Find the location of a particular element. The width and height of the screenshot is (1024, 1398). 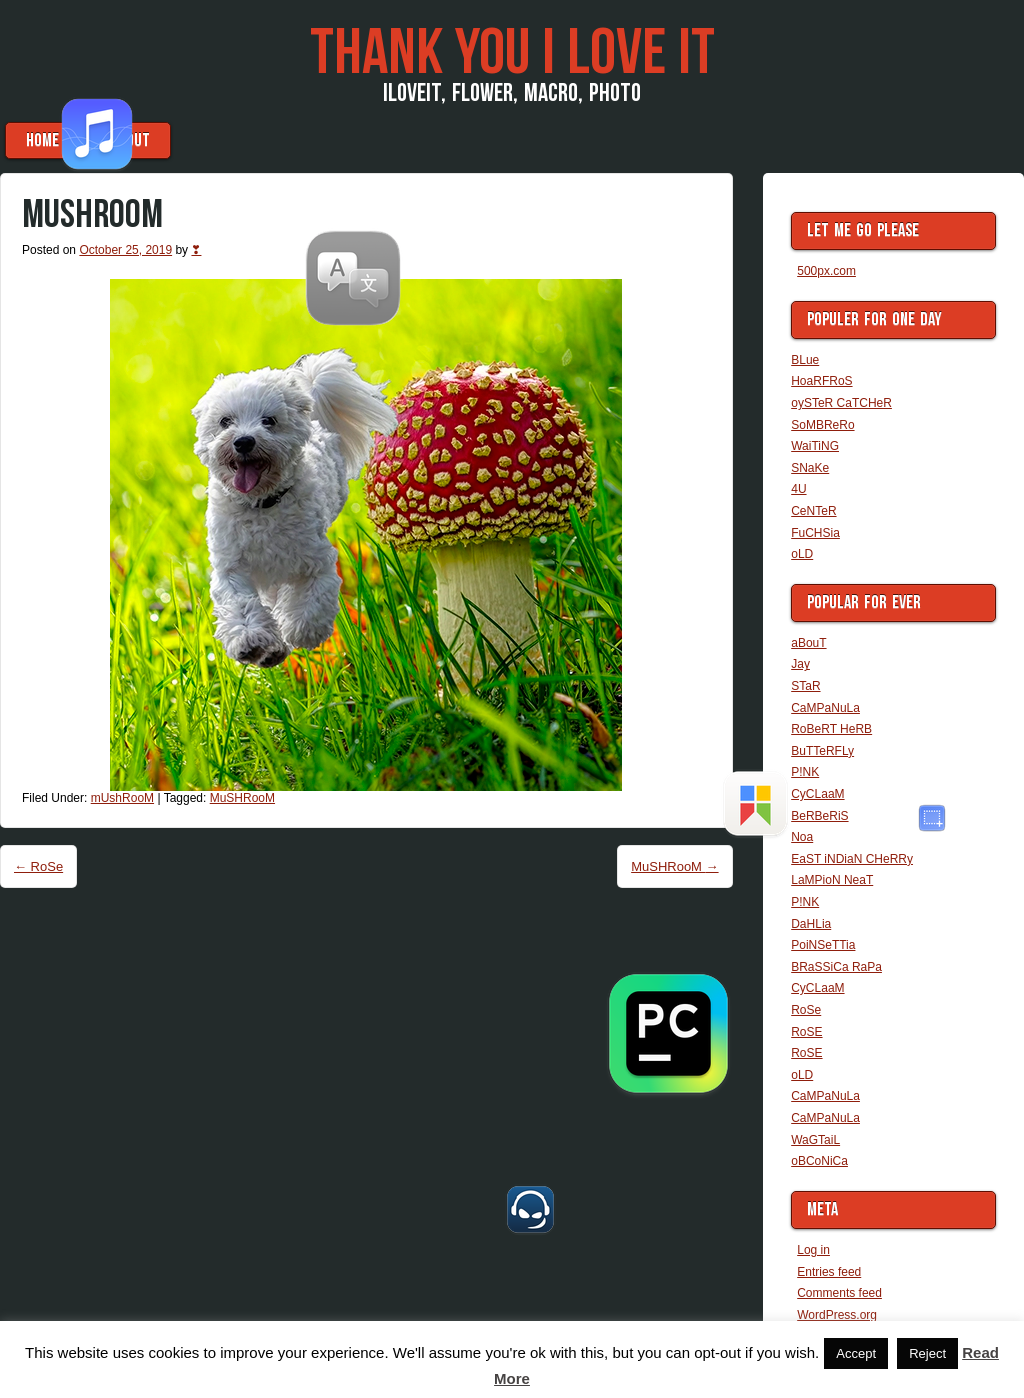

open PyCharm IDE is located at coordinates (668, 1033).